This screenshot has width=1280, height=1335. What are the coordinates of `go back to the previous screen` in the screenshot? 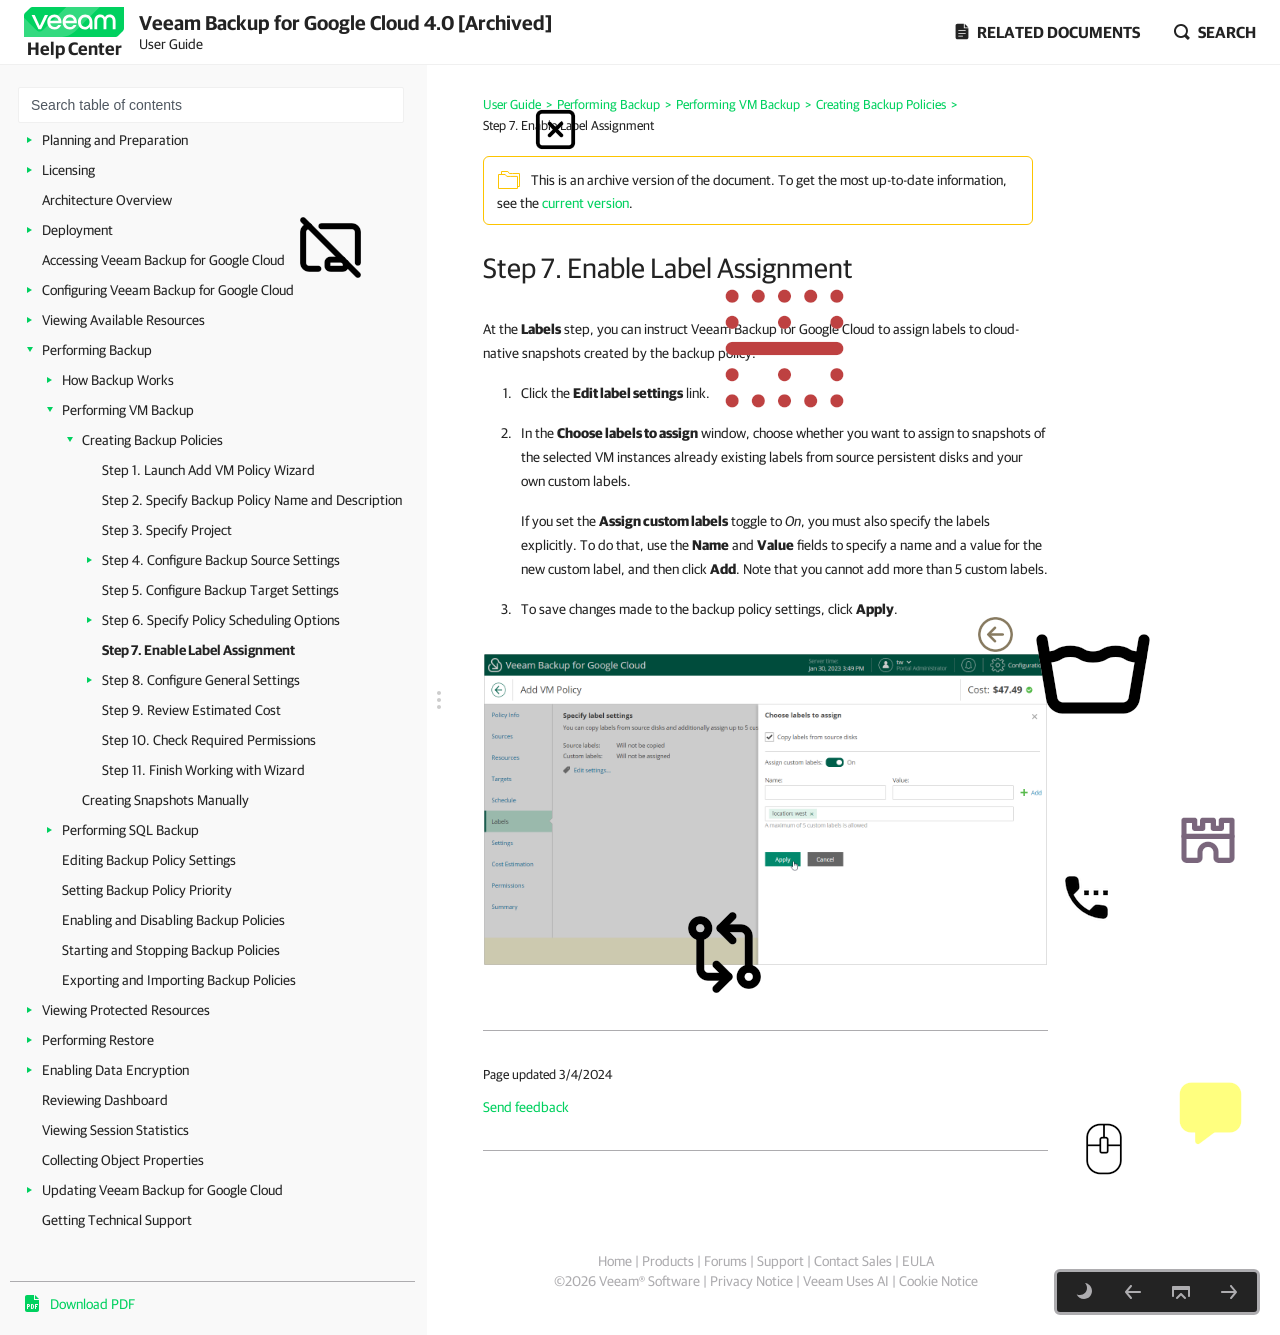 It's located at (995, 634).